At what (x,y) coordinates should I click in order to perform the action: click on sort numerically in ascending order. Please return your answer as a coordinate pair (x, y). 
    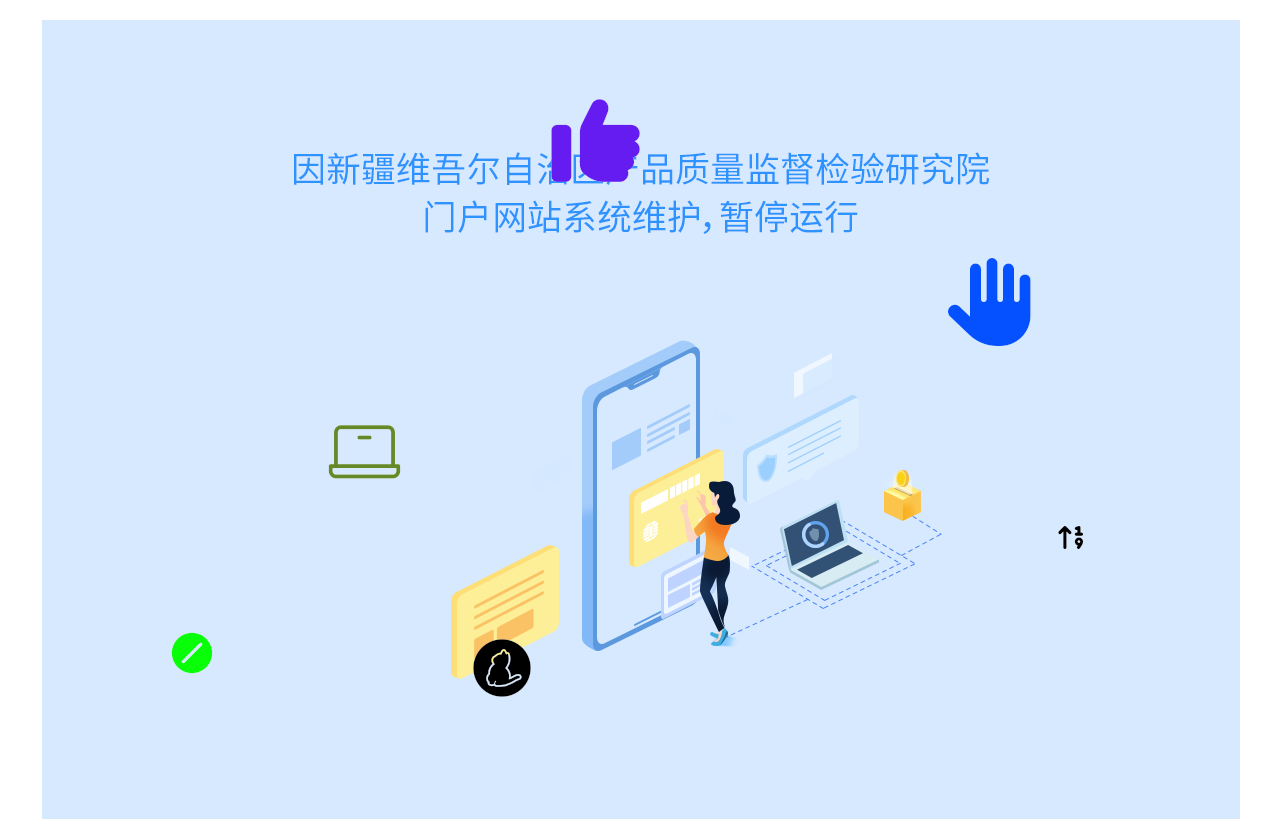
    Looking at the image, I should click on (1071, 537).